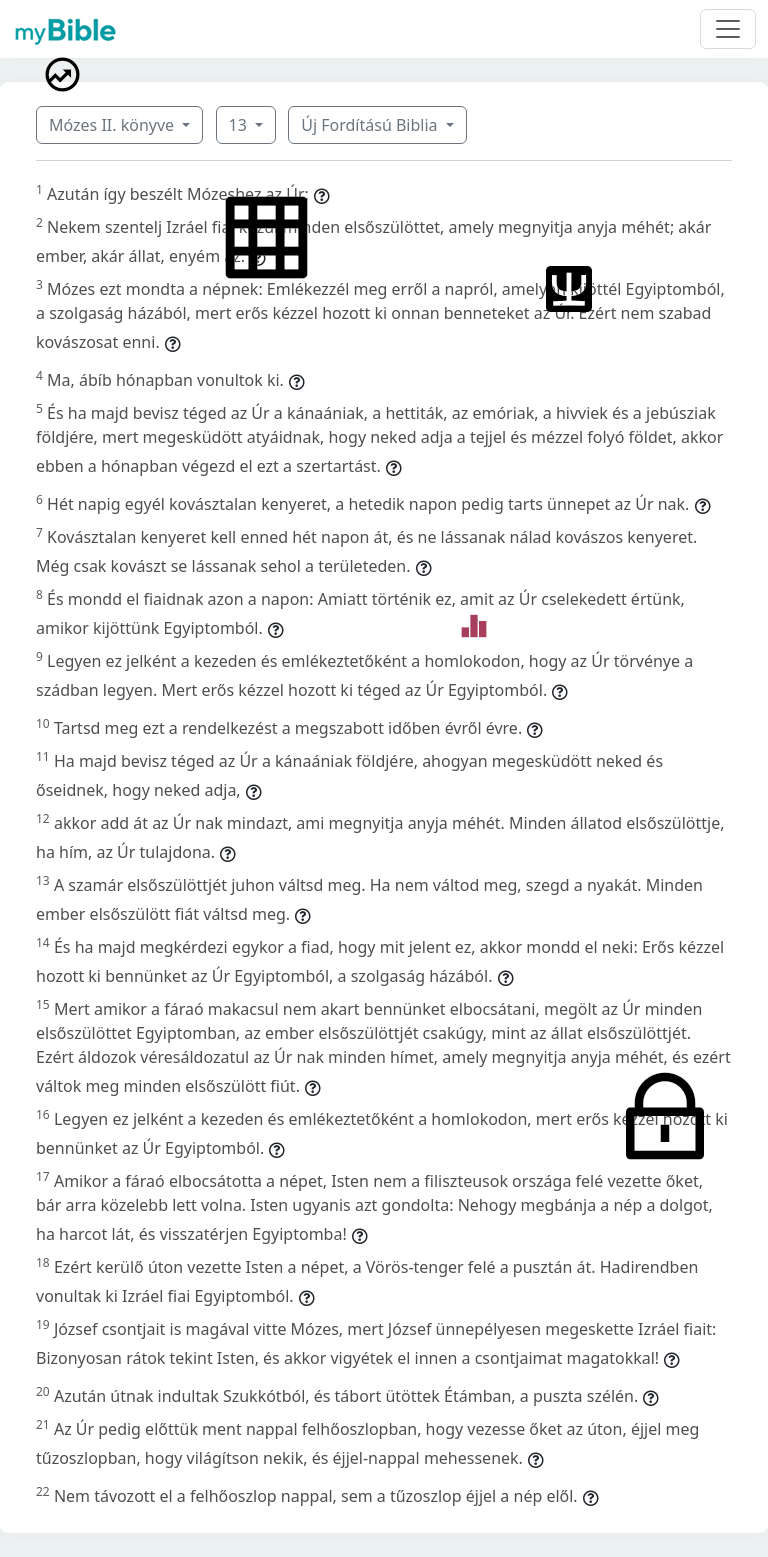 The height and width of the screenshot is (1557, 768). Describe the element at coordinates (62, 74) in the screenshot. I see `view financial performance or fund growth` at that location.